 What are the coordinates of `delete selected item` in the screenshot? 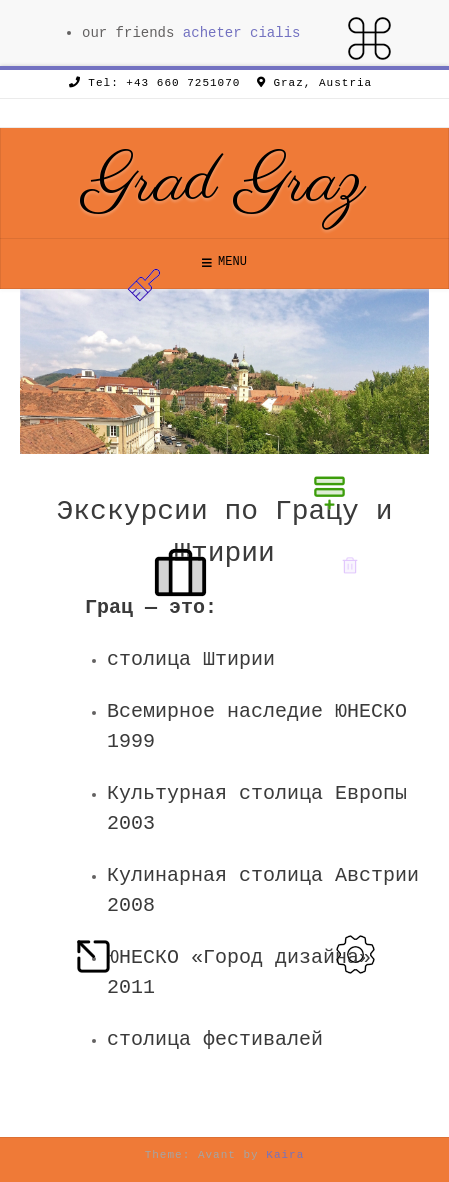 It's located at (350, 566).